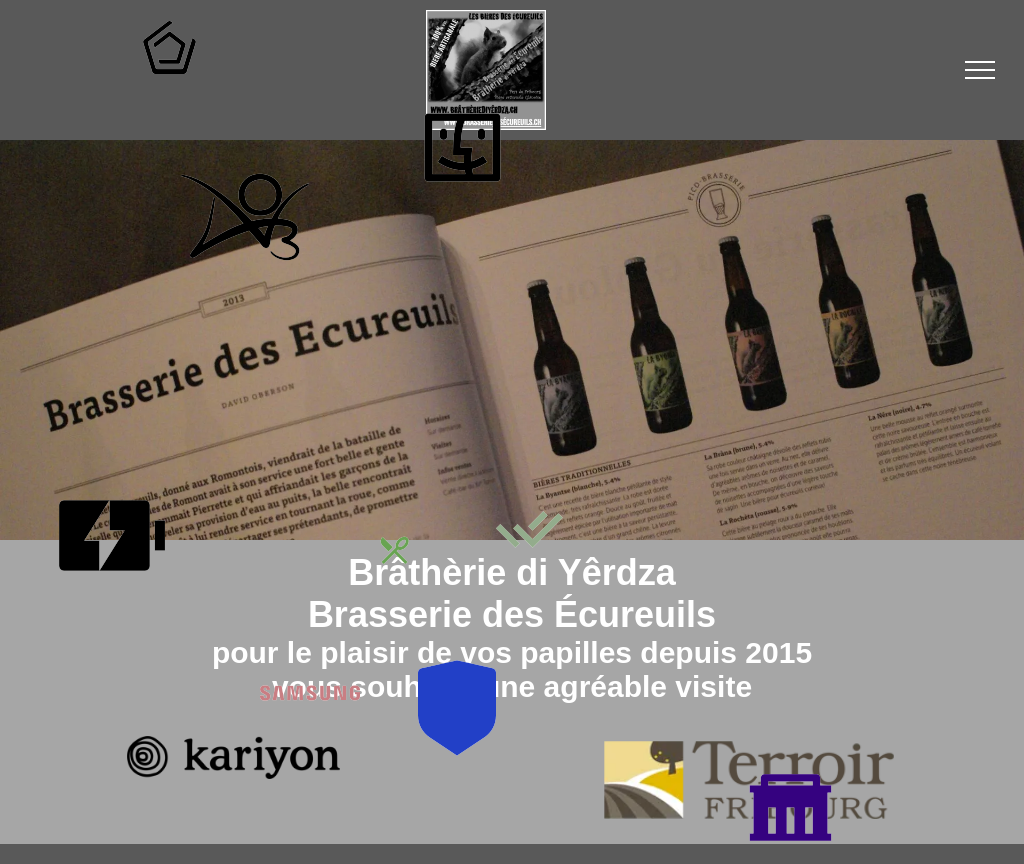 The width and height of the screenshot is (1024, 864). What do you see at coordinates (790, 807) in the screenshot?
I see `access government services` at bounding box center [790, 807].